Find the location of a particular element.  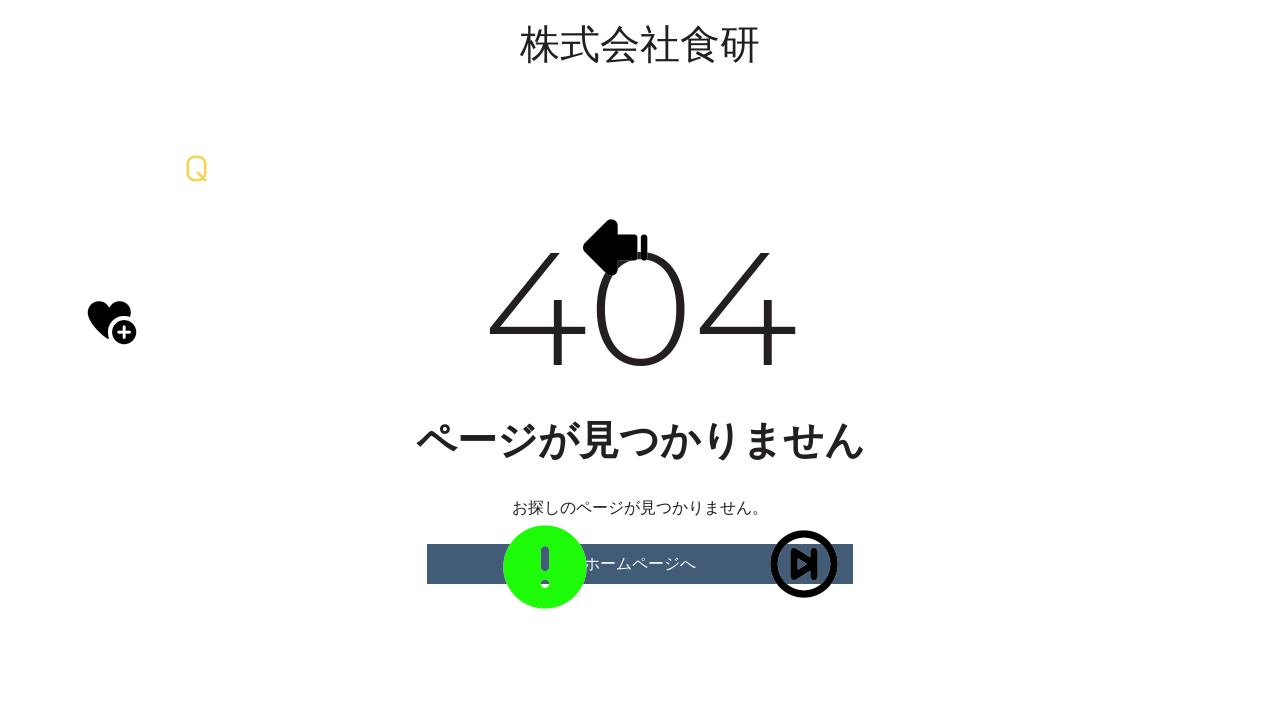

indicates an error or warning state is located at coordinates (545, 567).